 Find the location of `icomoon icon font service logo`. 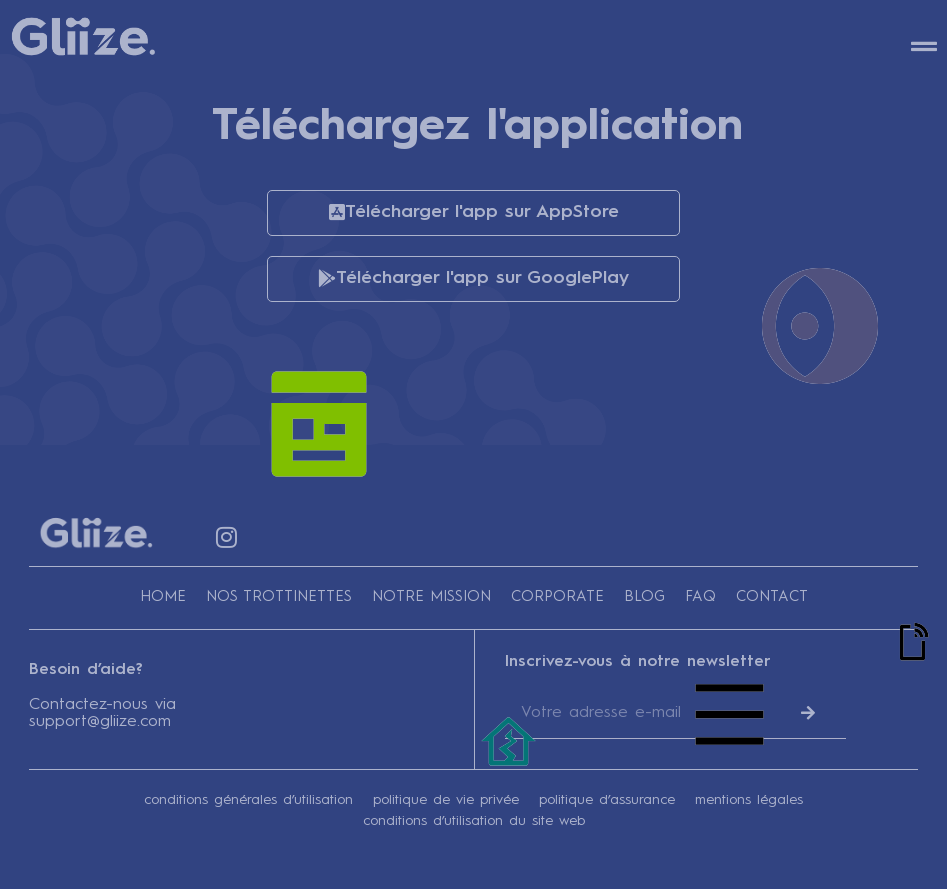

icomoon icon font service logo is located at coordinates (820, 326).